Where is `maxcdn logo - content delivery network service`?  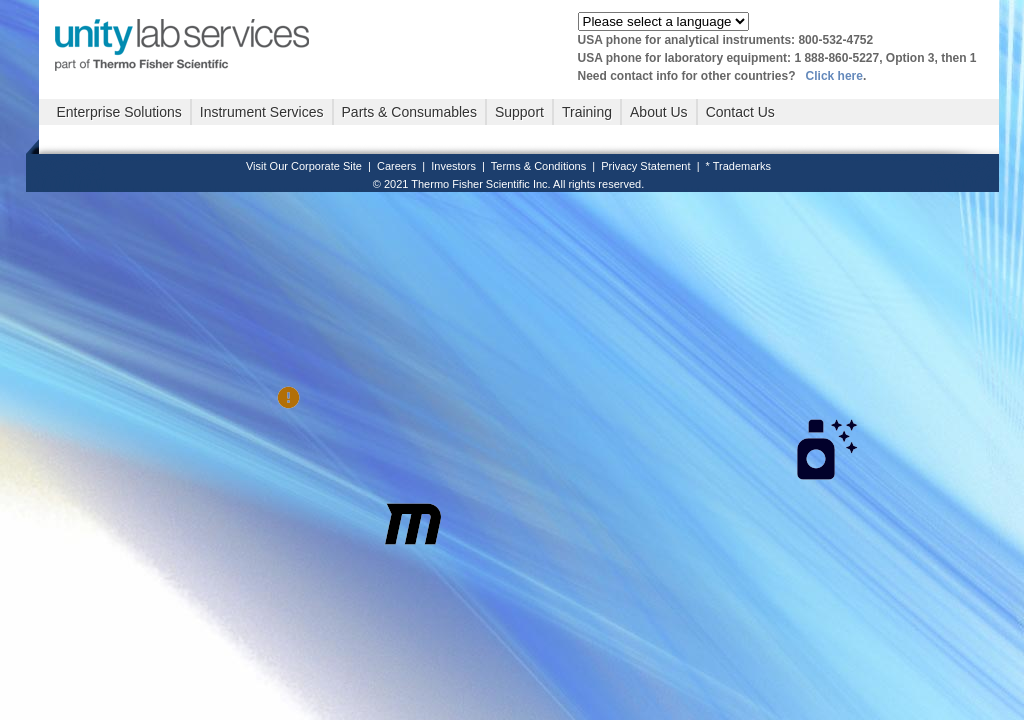 maxcdn logo - content delivery network service is located at coordinates (413, 524).